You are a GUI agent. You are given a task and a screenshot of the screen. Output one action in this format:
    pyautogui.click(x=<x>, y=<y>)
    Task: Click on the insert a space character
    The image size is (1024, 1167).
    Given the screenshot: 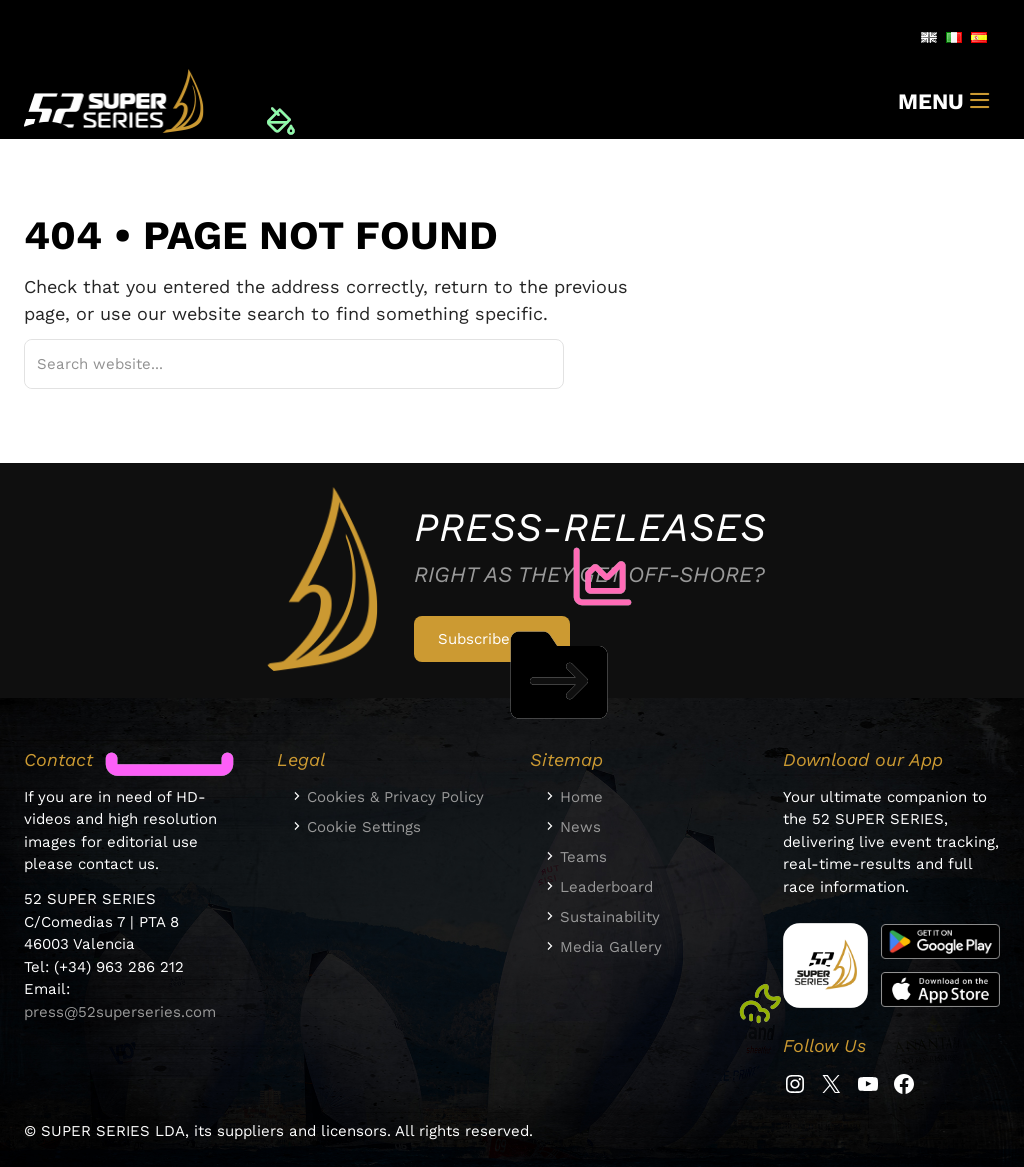 What is the action you would take?
    pyautogui.click(x=169, y=729)
    